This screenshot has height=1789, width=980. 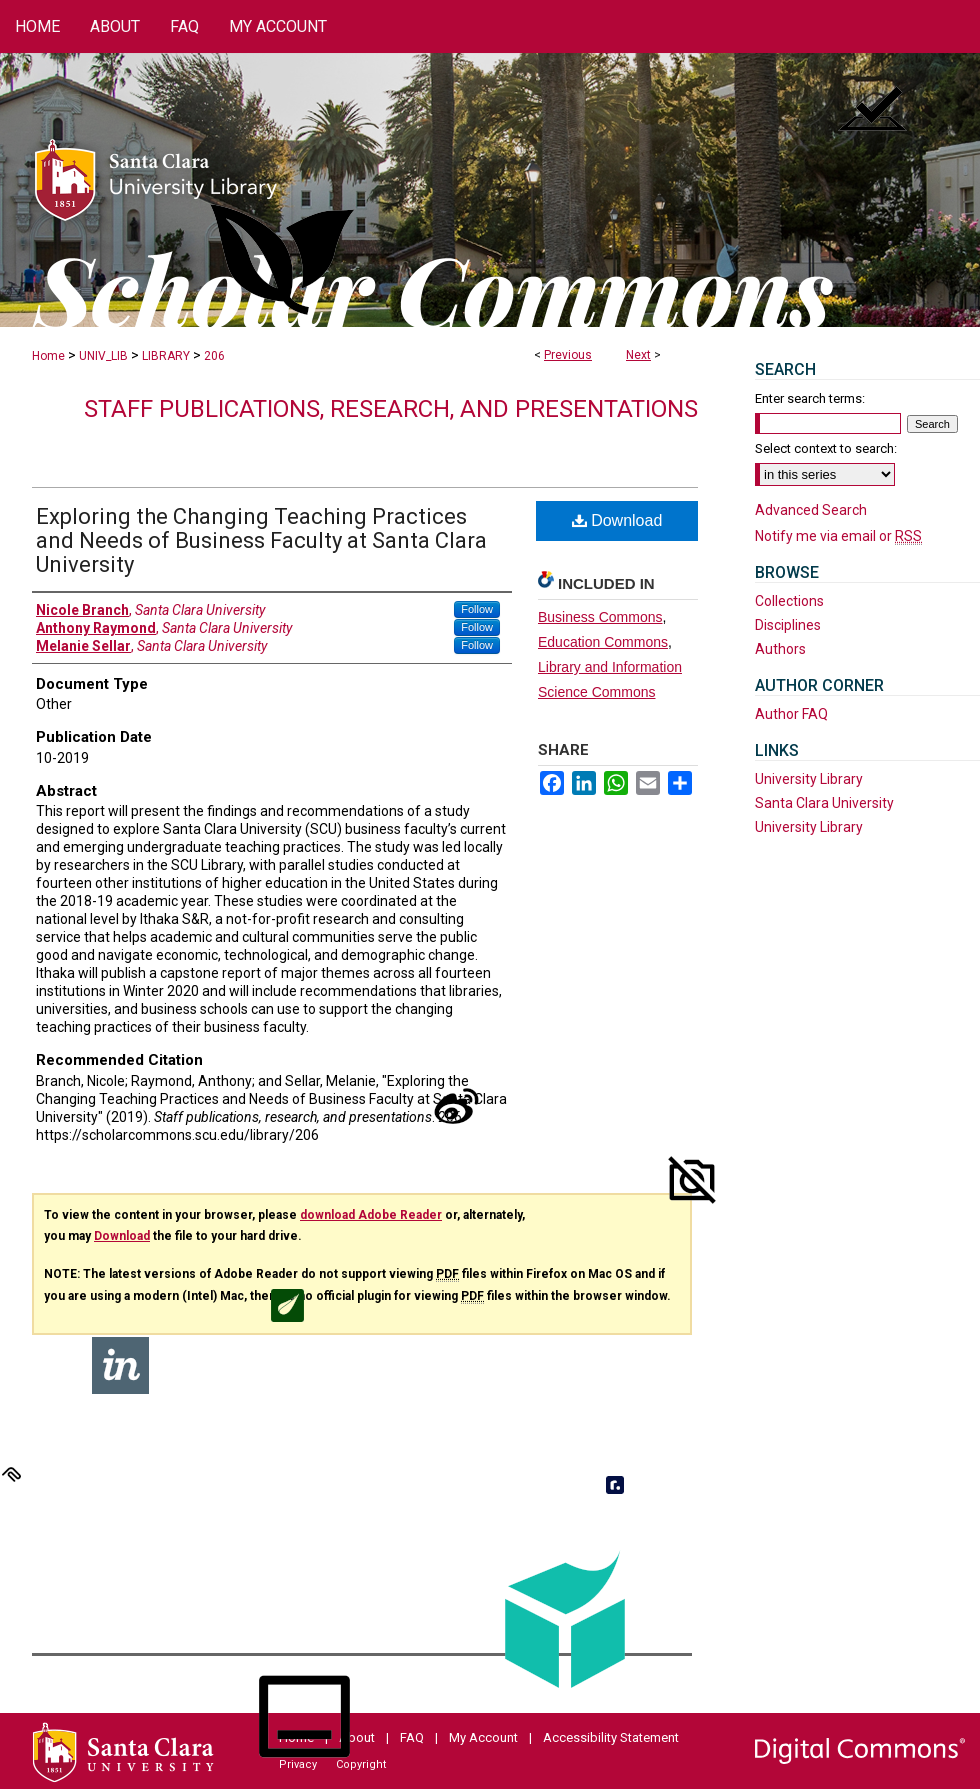 What do you see at coordinates (282, 259) in the screenshot?
I see `codefresh logo - a CI/CD platform for kubernetes deployments` at bounding box center [282, 259].